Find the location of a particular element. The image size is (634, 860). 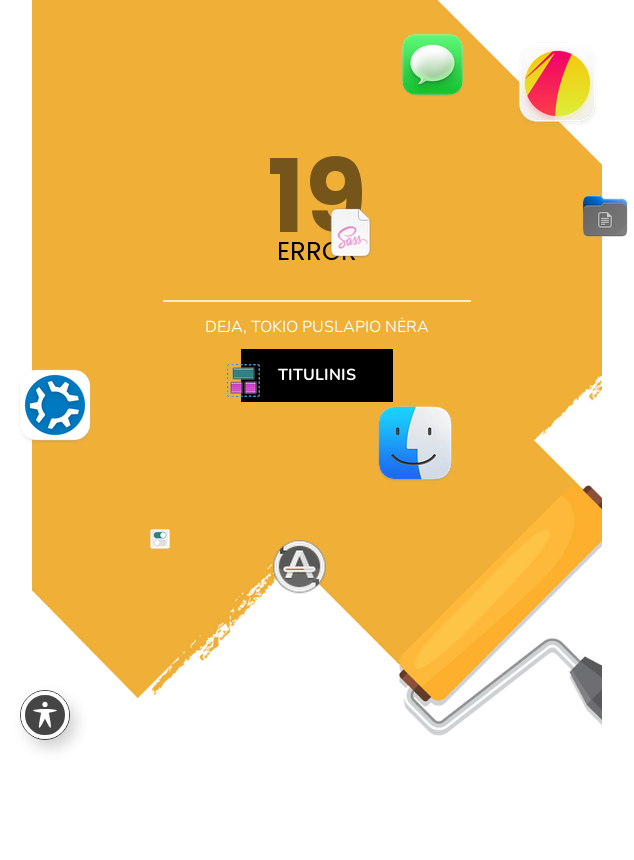

open gravit designer app is located at coordinates (557, 83).